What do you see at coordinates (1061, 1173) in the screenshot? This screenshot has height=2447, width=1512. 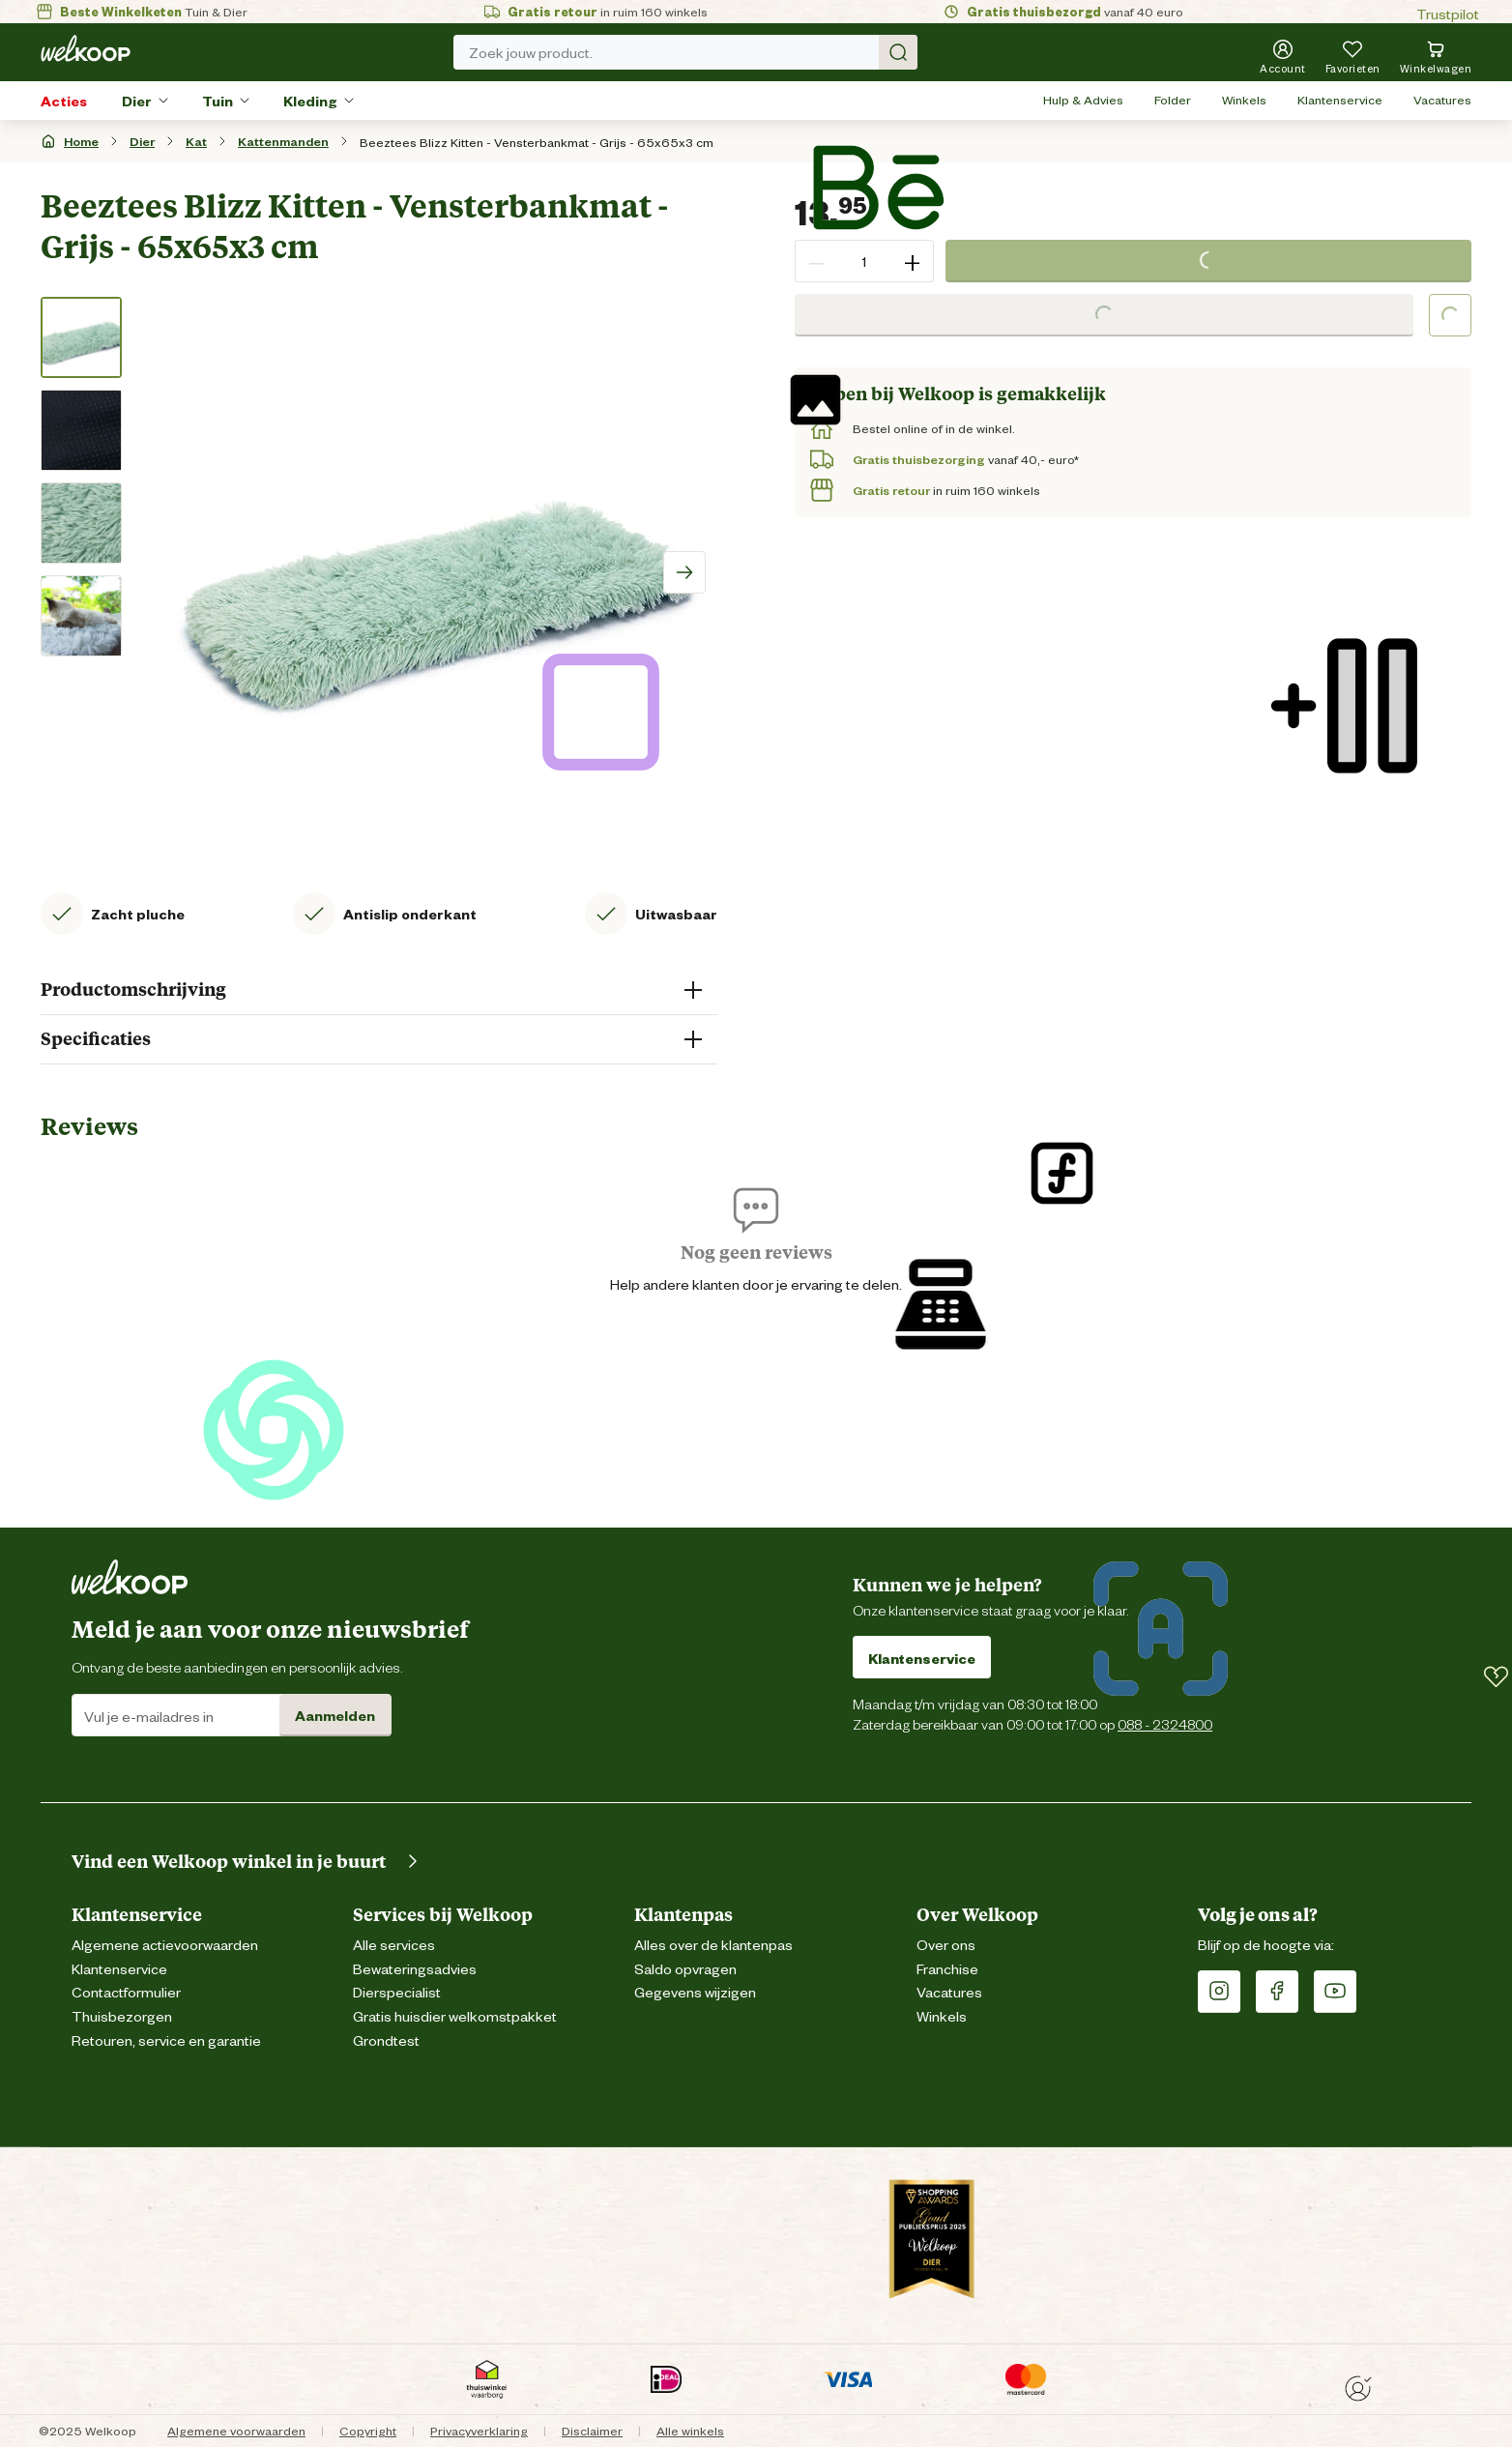 I see `access function or formula editor` at bounding box center [1061, 1173].